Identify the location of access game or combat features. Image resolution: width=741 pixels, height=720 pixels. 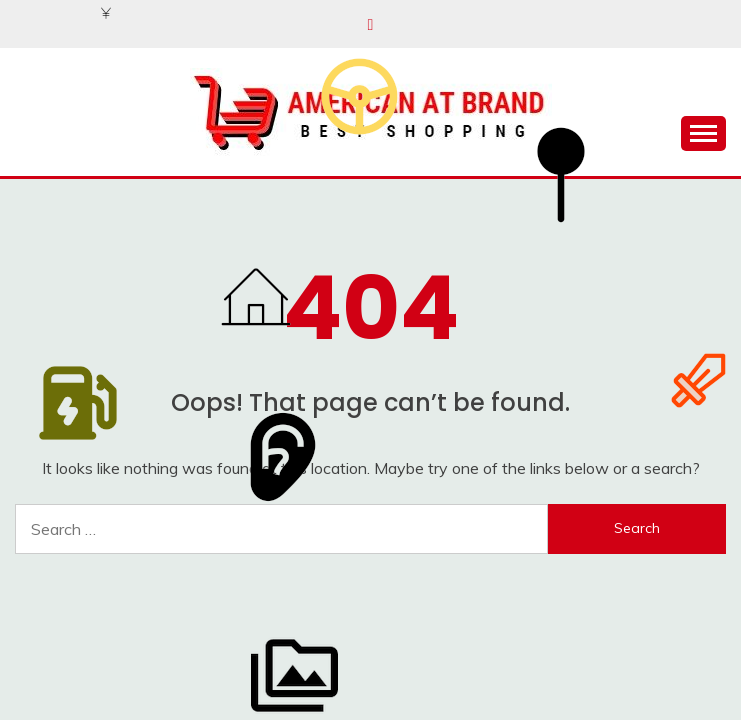
(699, 379).